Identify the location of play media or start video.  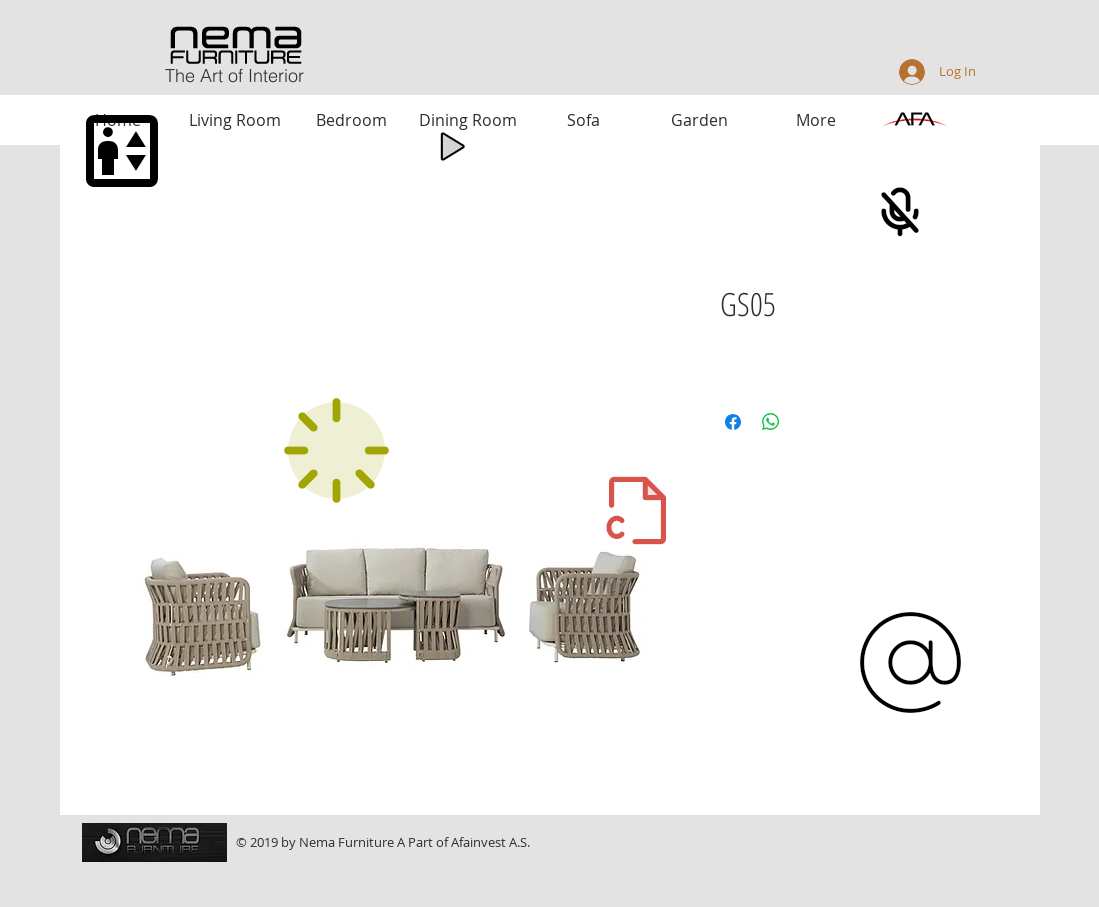
(449, 146).